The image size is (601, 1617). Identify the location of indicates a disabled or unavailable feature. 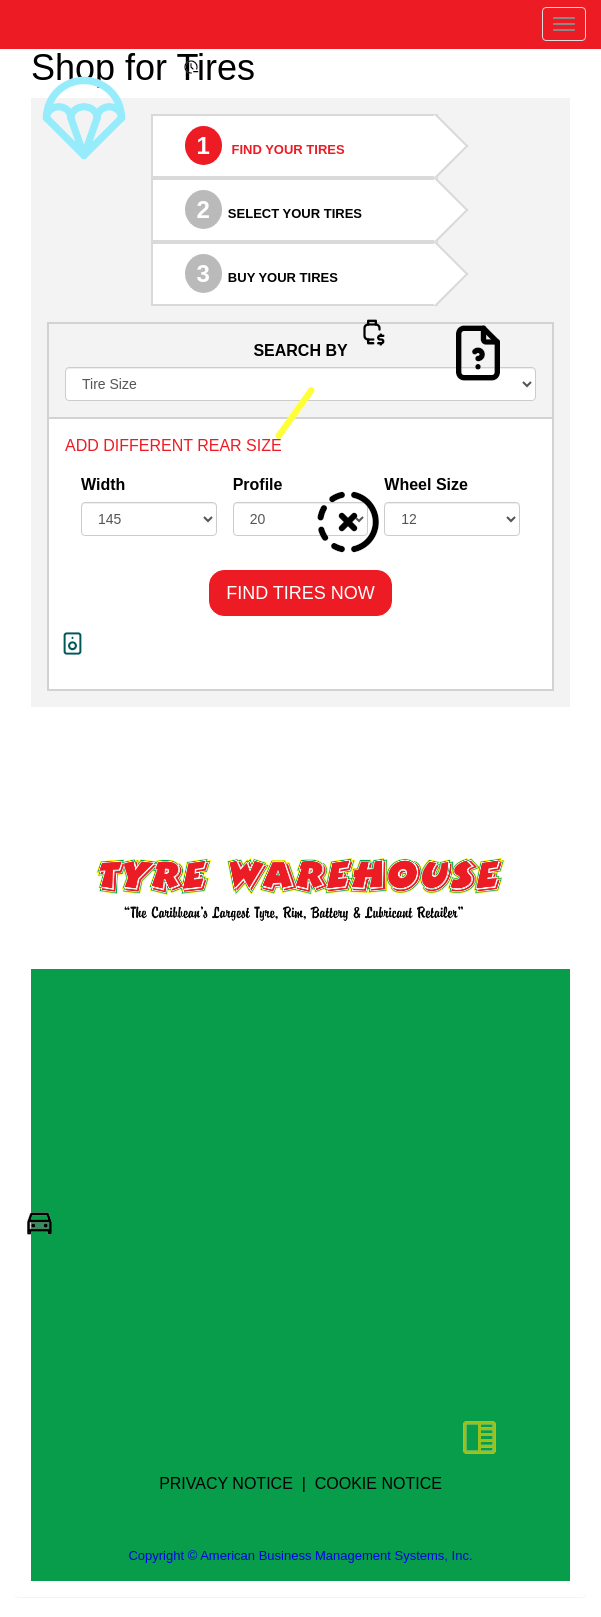
(295, 413).